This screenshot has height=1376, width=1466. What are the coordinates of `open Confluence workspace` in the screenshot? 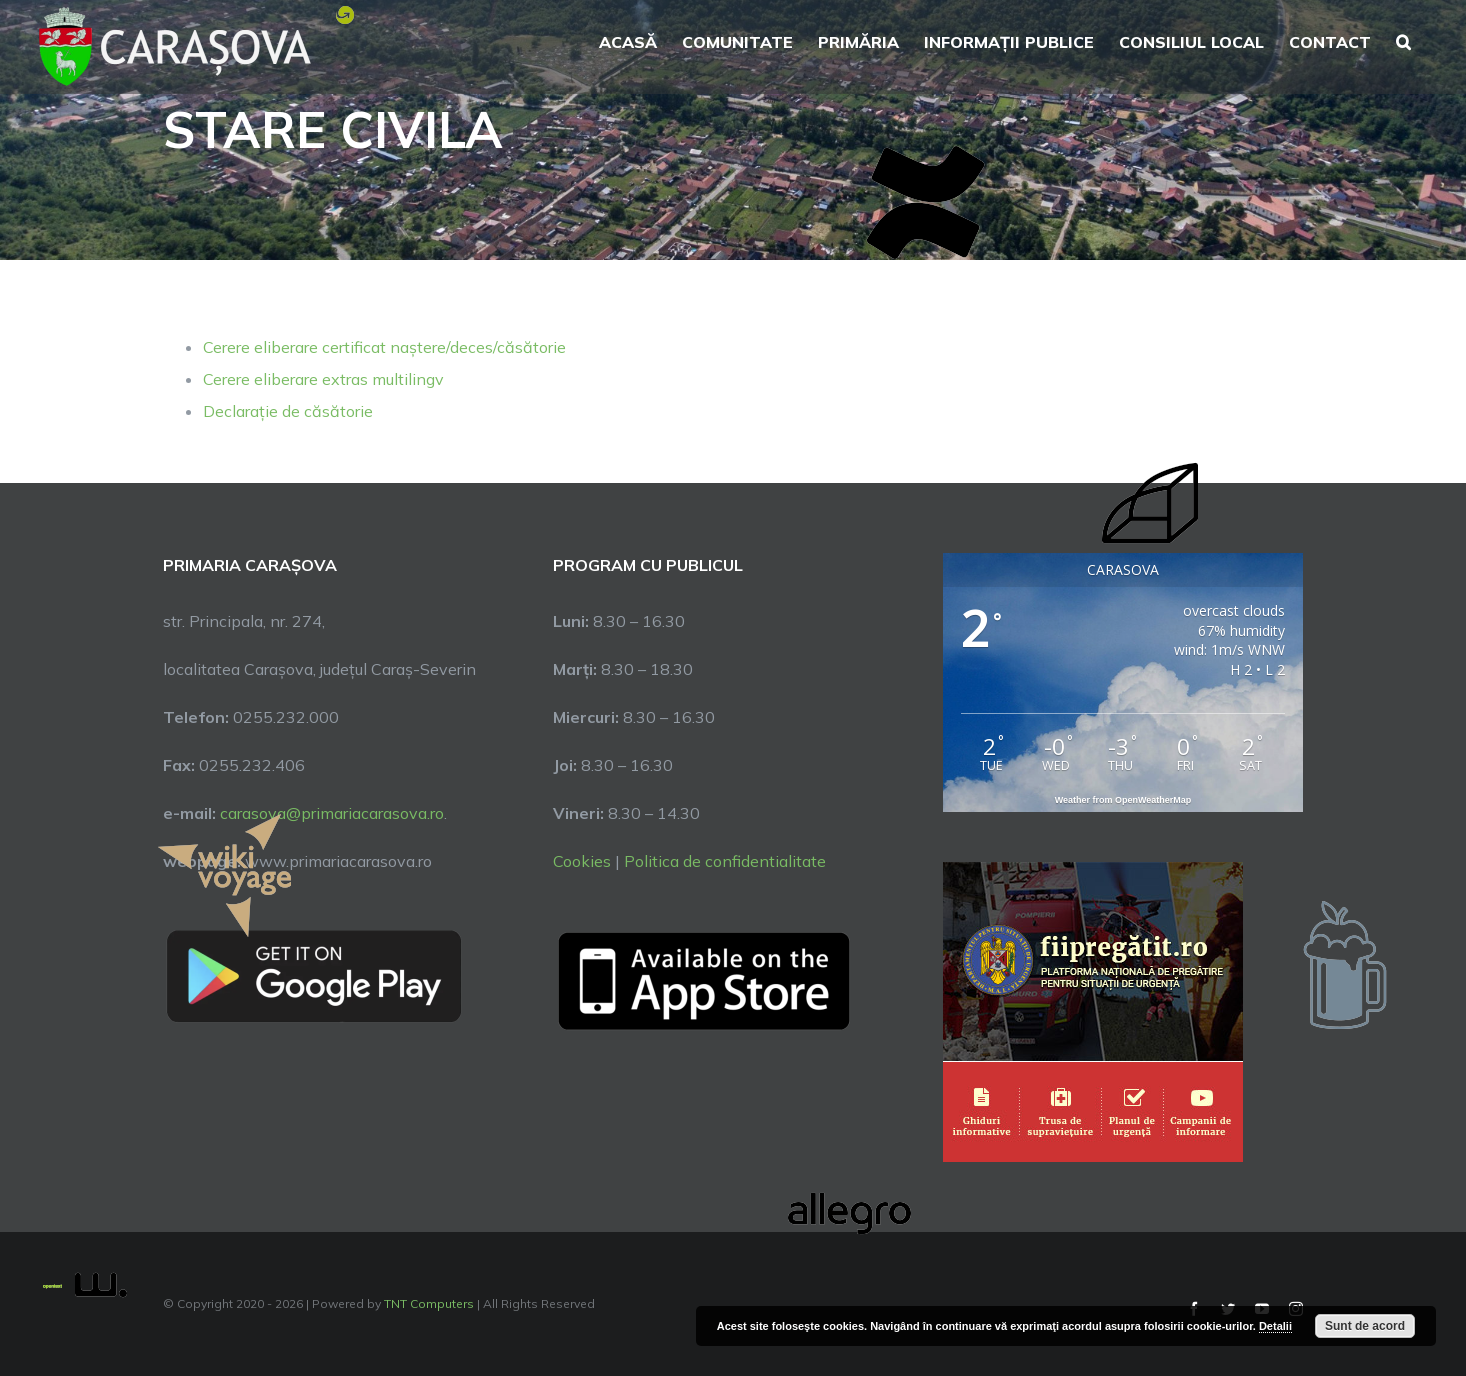 It's located at (925, 202).